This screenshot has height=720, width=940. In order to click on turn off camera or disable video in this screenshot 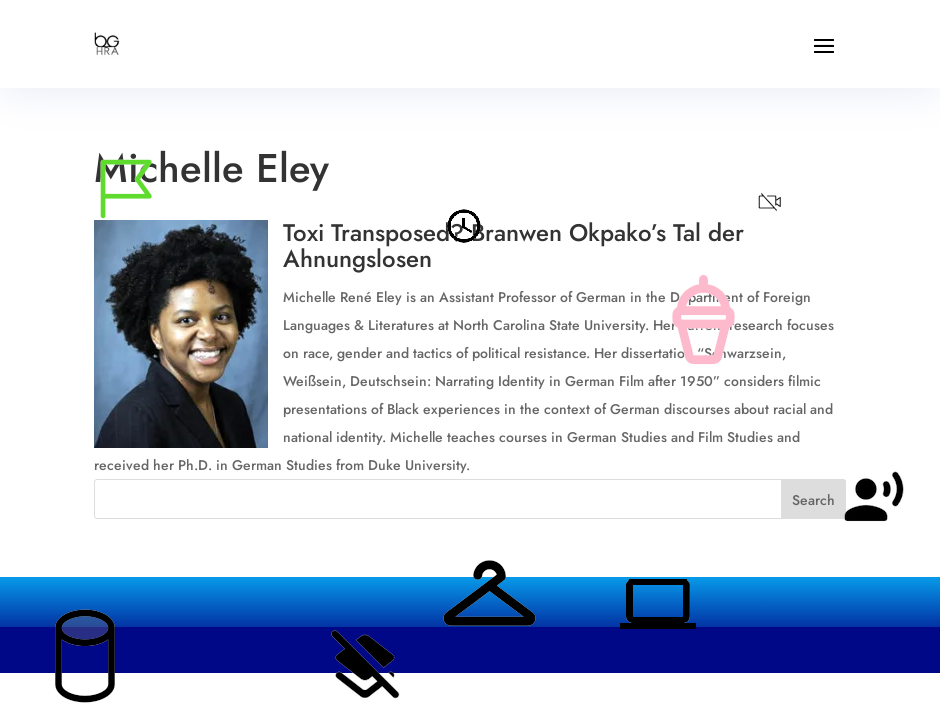, I will do `click(769, 202)`.